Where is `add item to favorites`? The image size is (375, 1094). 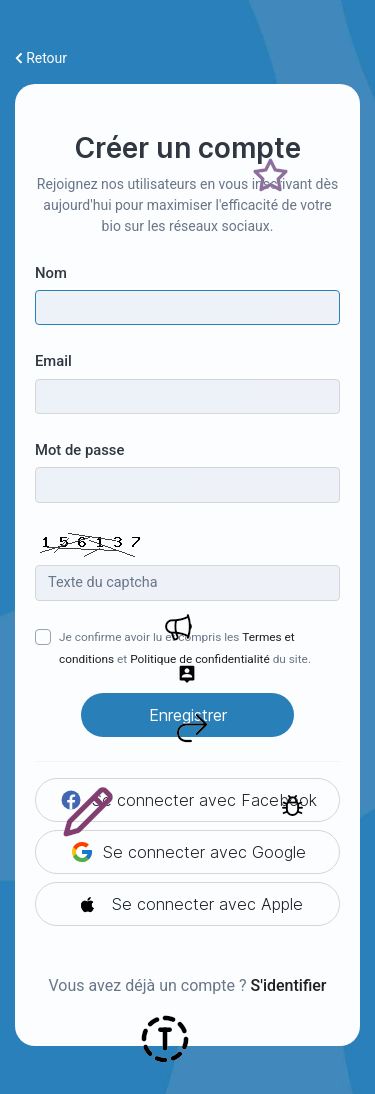 add item to favorites is located at coordinates (270, 176).